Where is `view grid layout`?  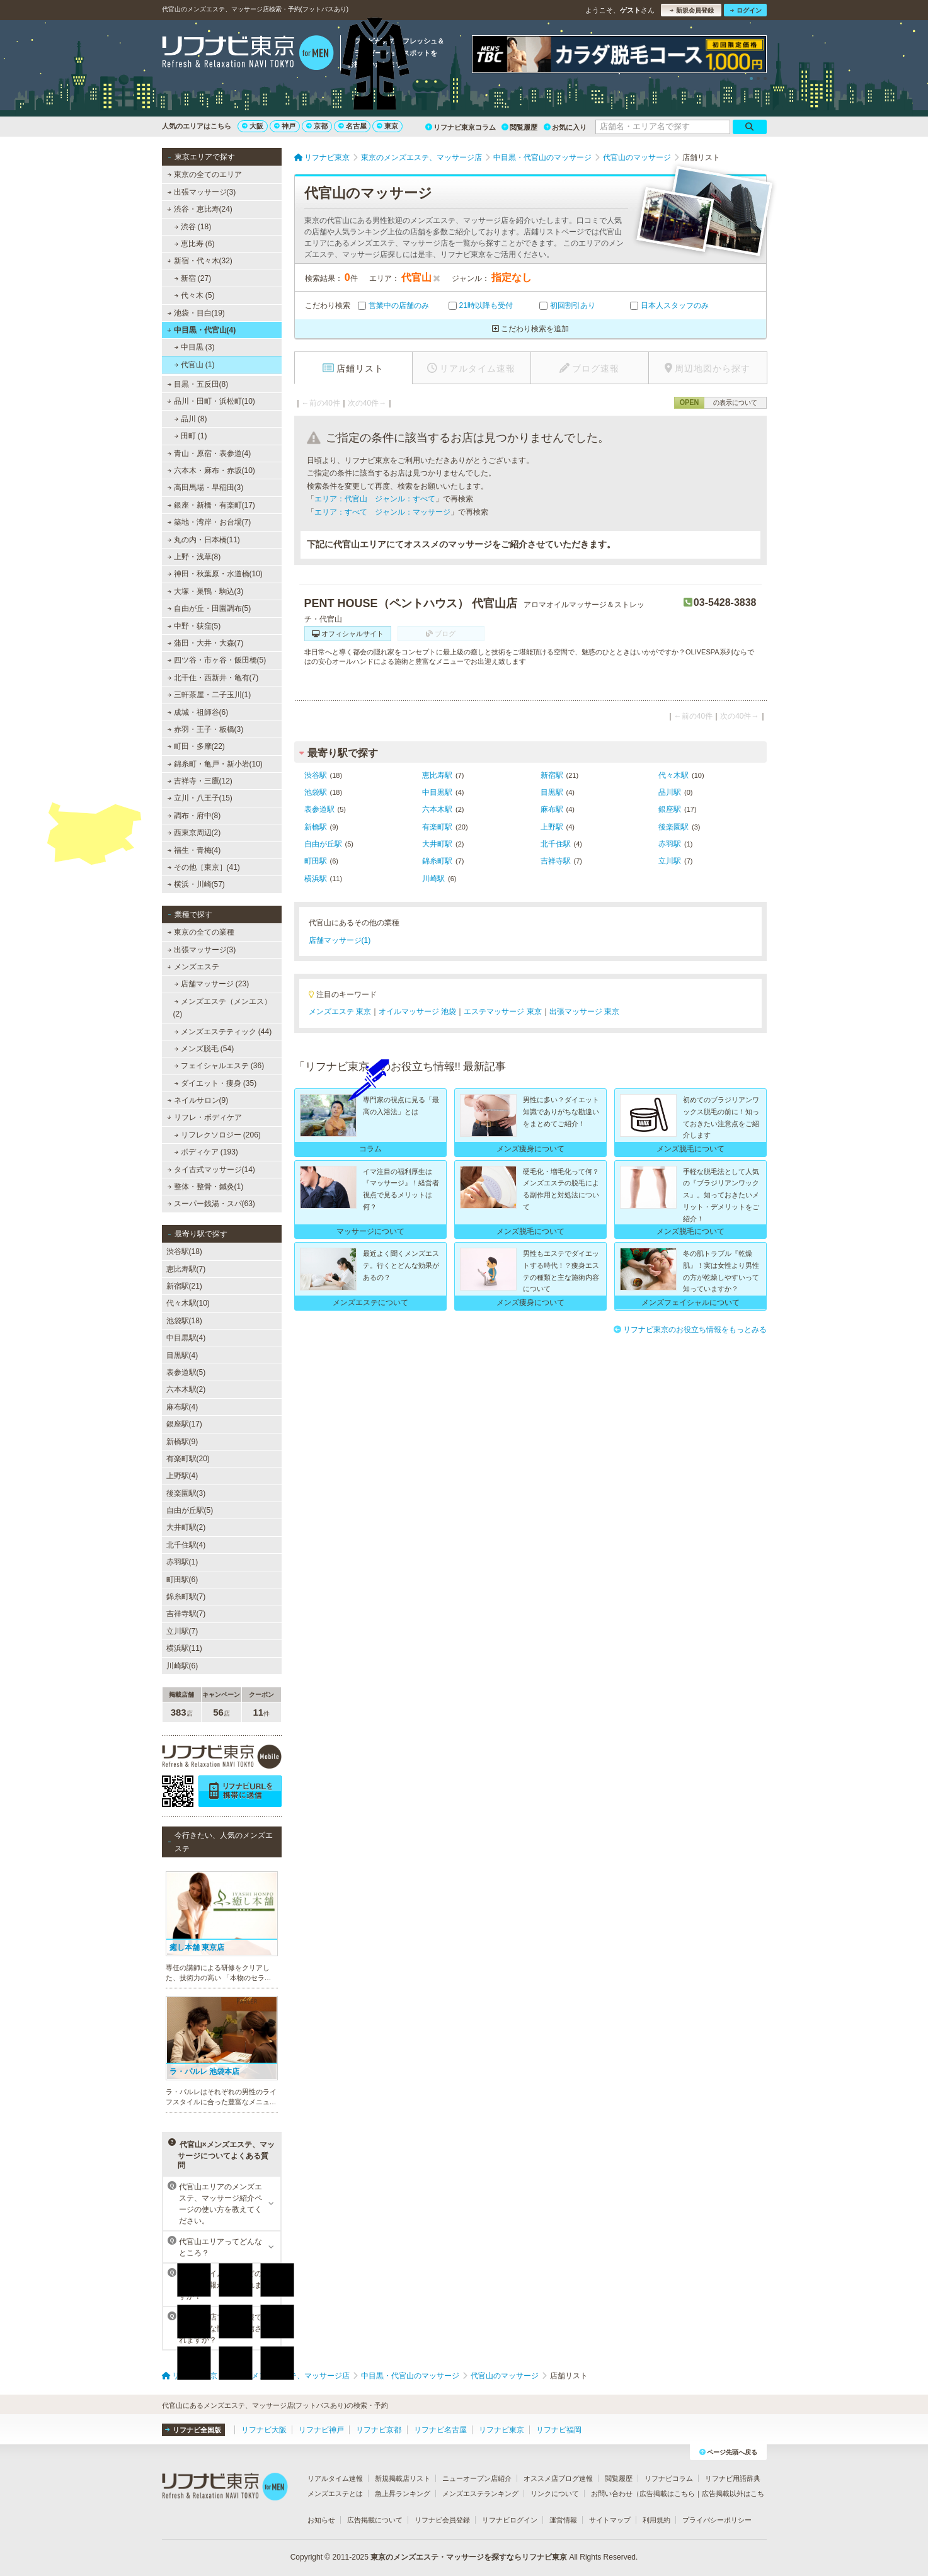 view grid layout is located at coordinates (236, 2322).